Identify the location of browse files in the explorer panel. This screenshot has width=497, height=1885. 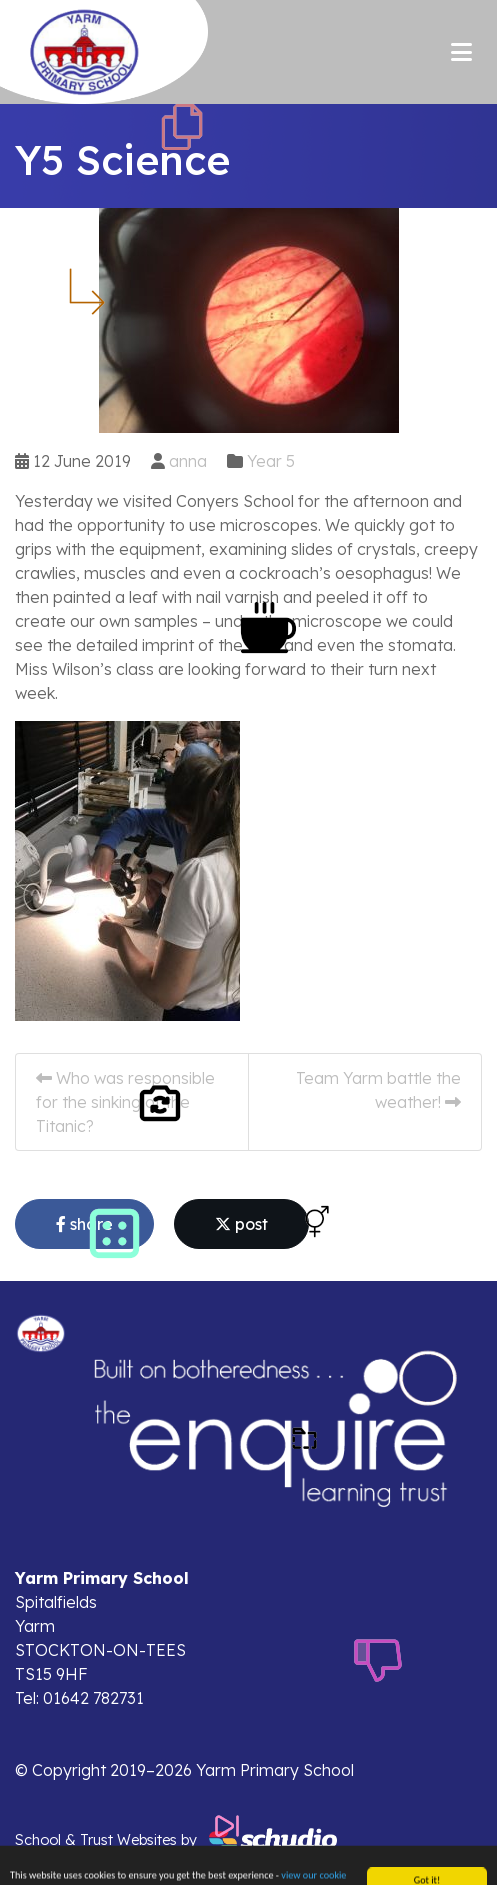
(183, 127).